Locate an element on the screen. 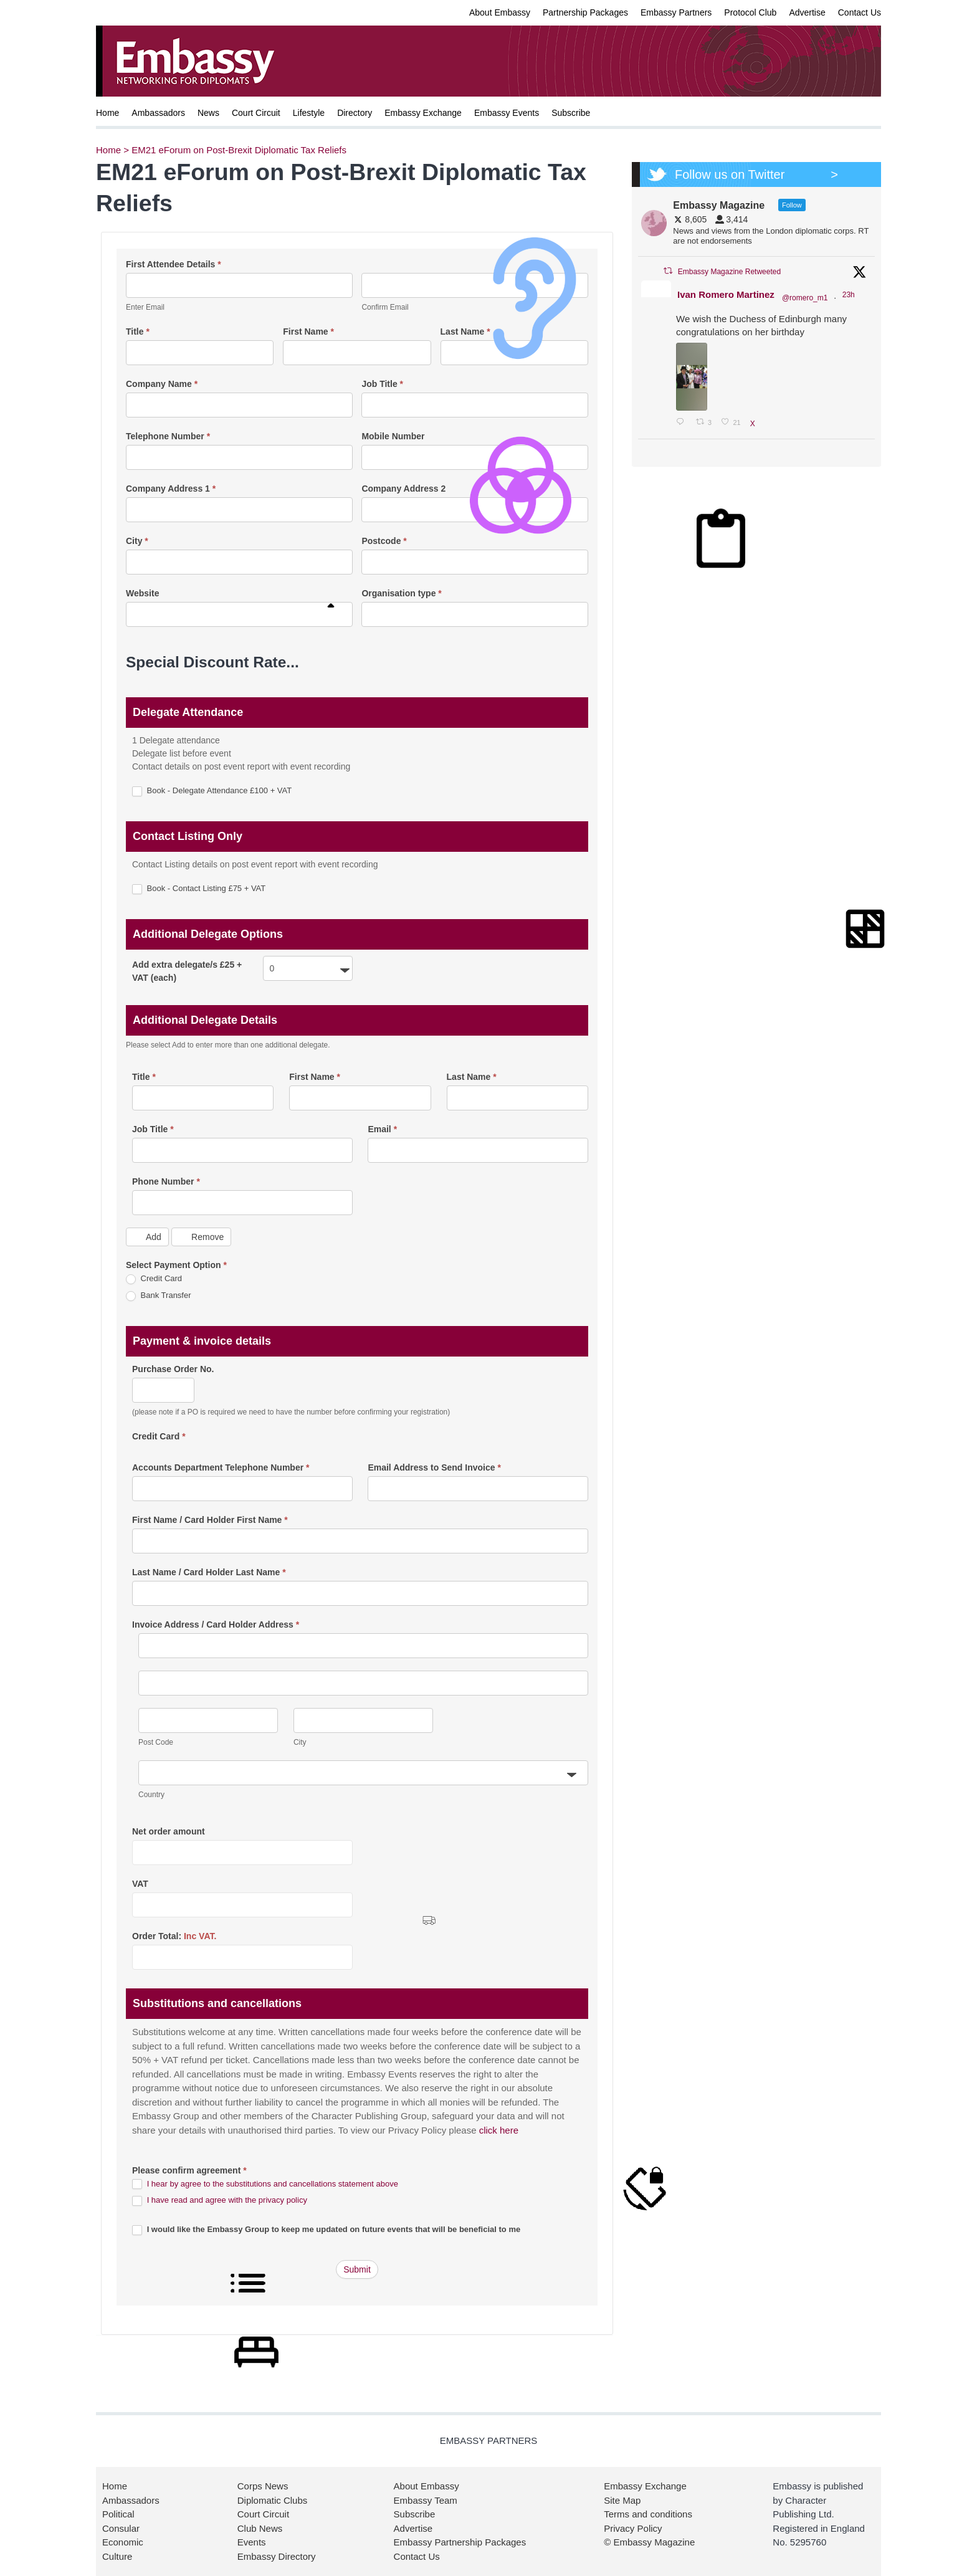  track your delivery or shipment is located at coordinates (429, 1920).